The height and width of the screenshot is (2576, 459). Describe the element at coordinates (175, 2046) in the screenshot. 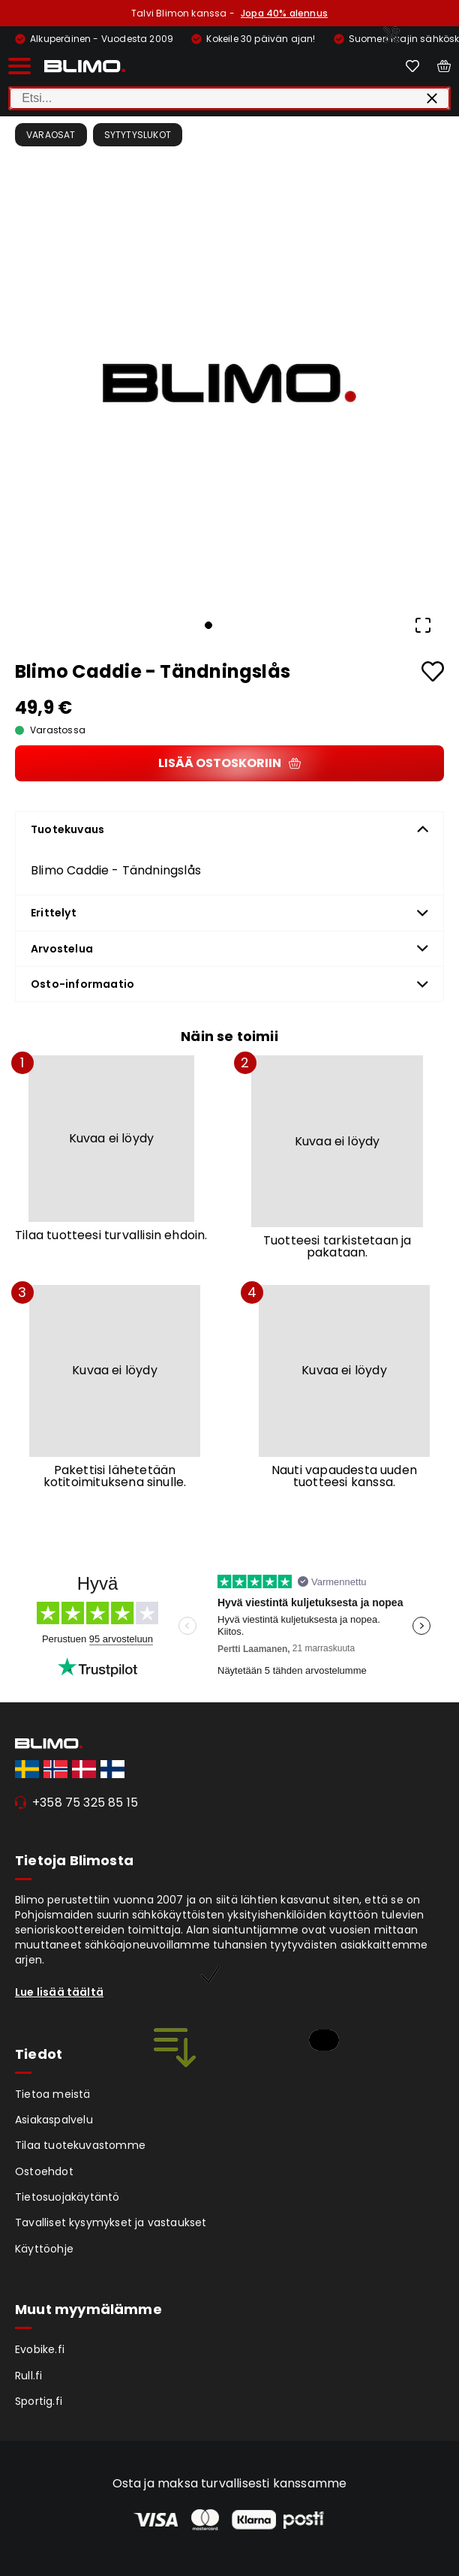

I see `sort list in descending order` at that location.